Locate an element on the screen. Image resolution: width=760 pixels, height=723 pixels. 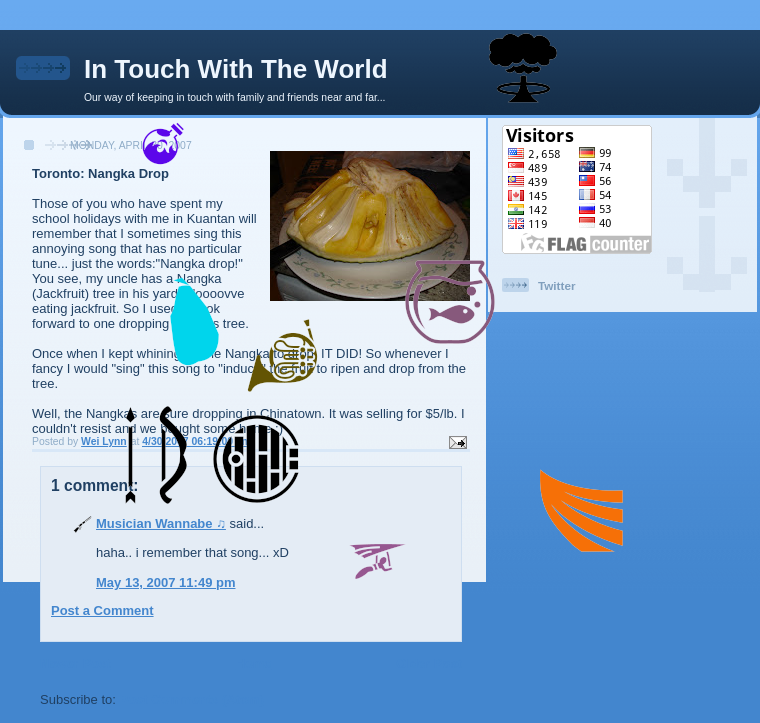
access archery or ranged combat skills is located at coordinates (152, 455).